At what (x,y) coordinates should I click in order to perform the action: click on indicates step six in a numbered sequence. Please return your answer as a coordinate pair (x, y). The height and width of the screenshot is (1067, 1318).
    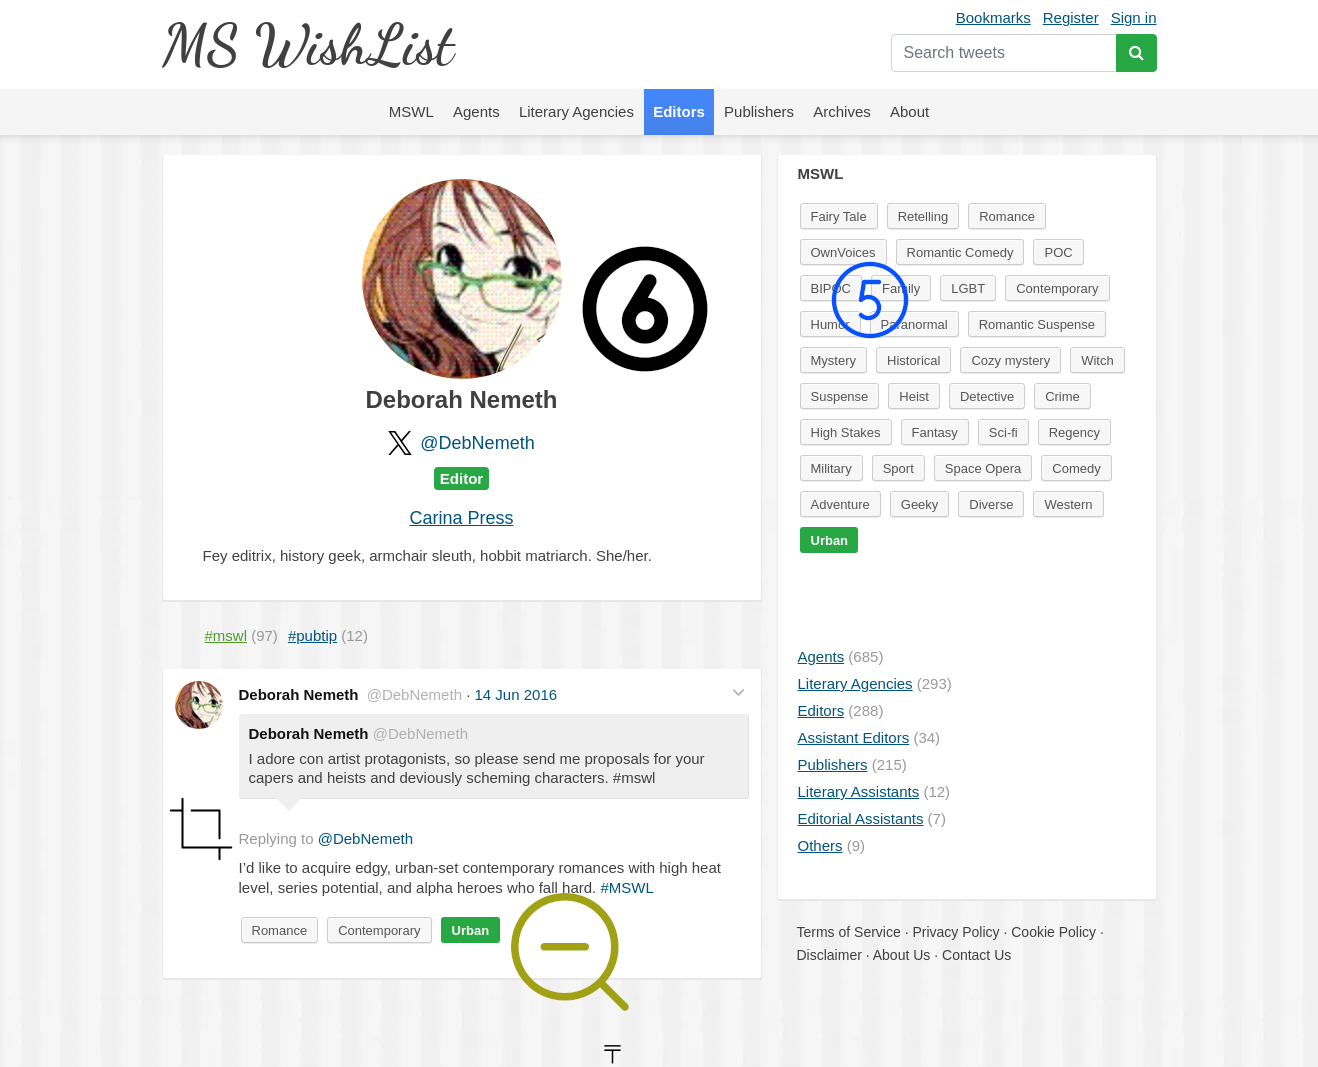
    Looking at the image, I should click on (645, 309).